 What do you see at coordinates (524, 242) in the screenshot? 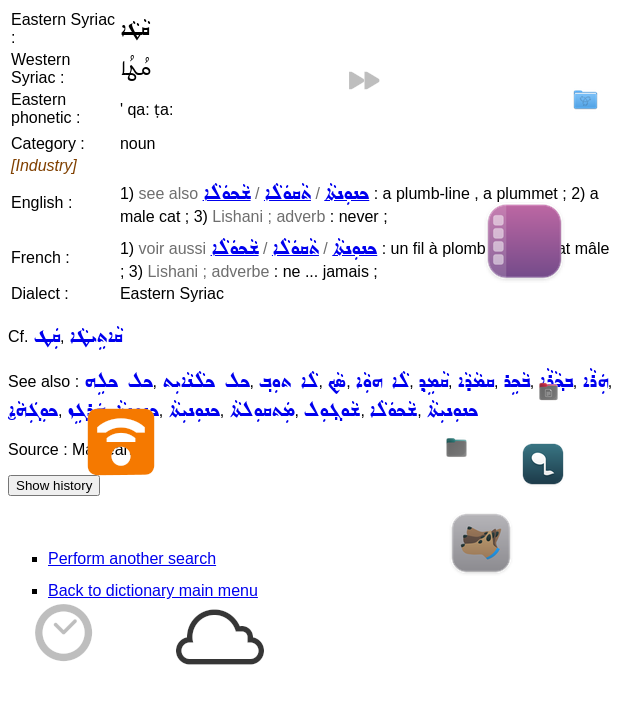
I see `access ubuntu panel preferences` at bounding box center [524, 242].